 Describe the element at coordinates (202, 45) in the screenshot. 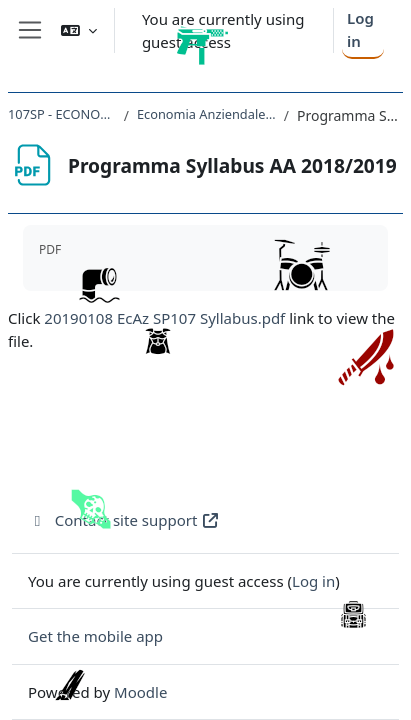

I see `select tec-9 weapon in game inventory` at that location.